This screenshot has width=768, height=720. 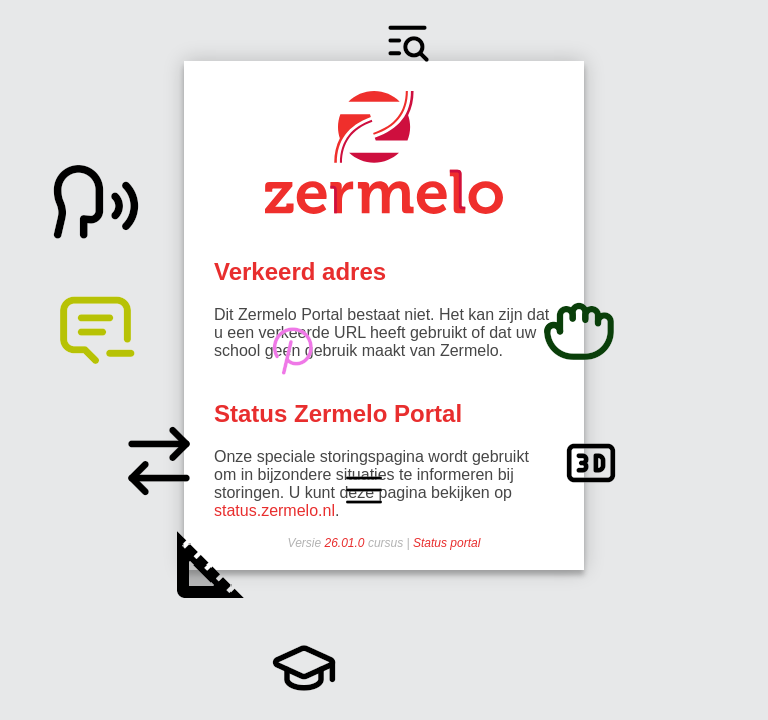 I want to click on open navigation menu, so click(x=364, y=490).